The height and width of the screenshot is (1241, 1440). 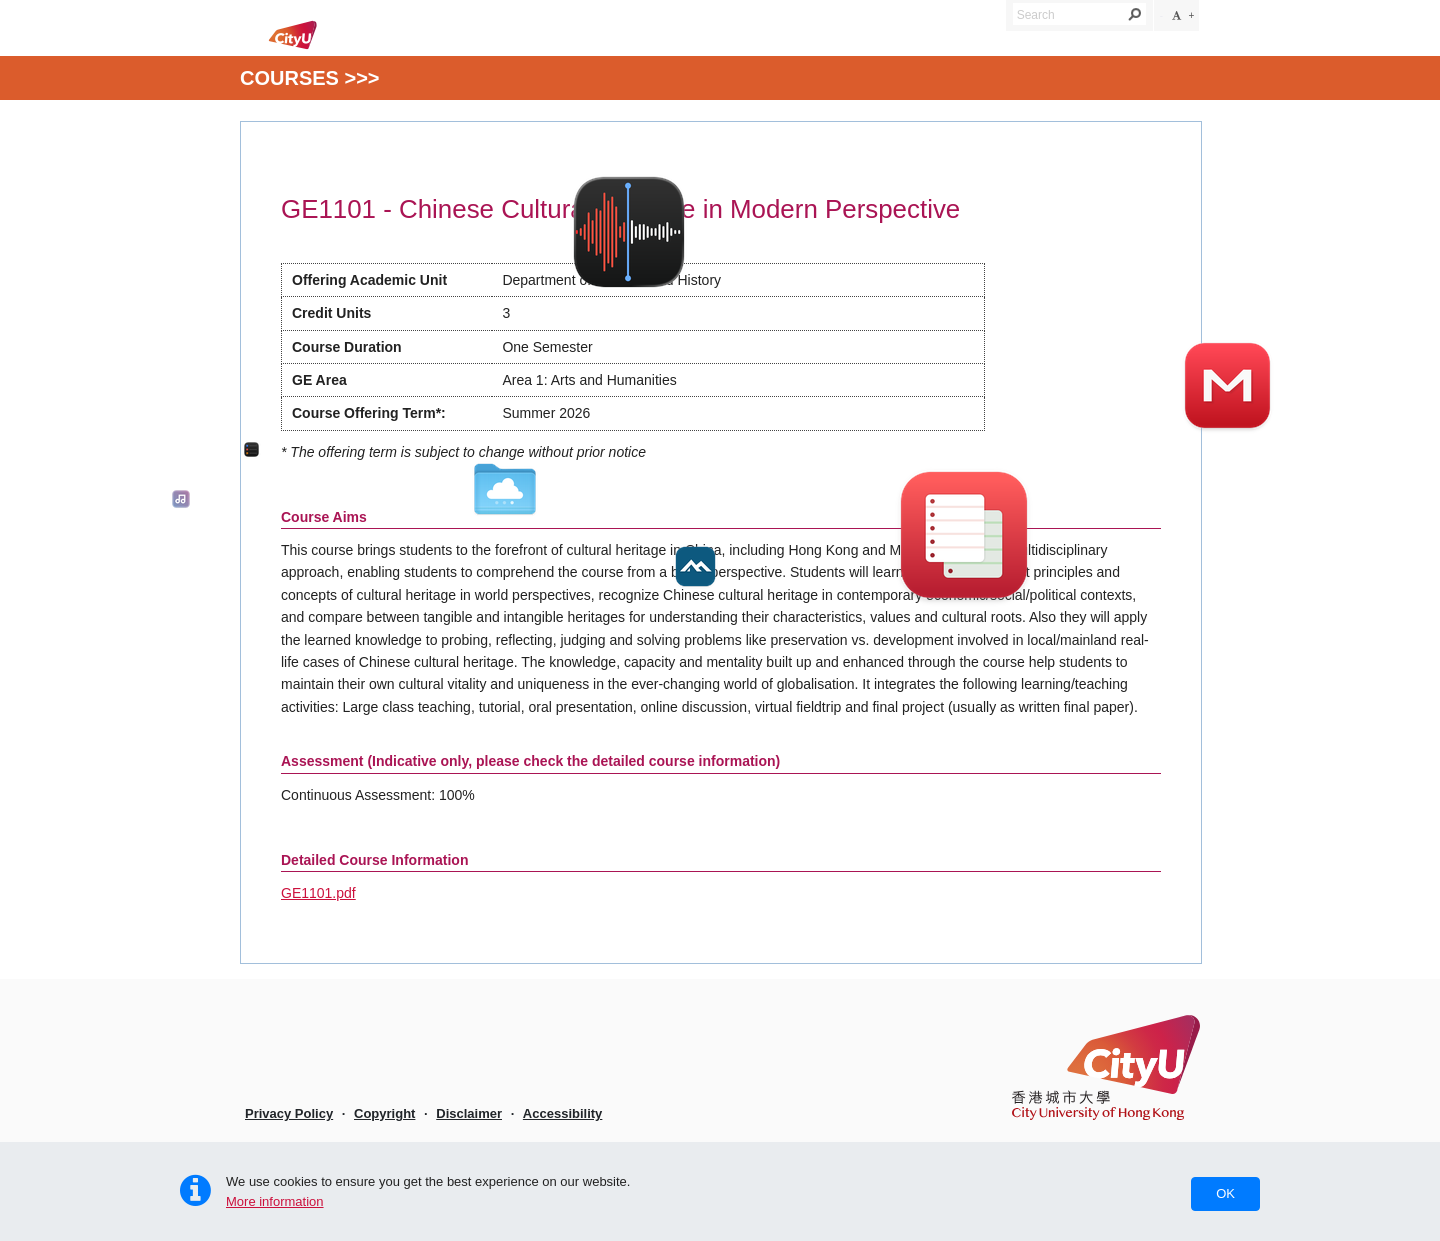 What do you see at coordinates (695, 566) in the screenshot?
I see `open alpine linux application` at bounding box center [695, 566].